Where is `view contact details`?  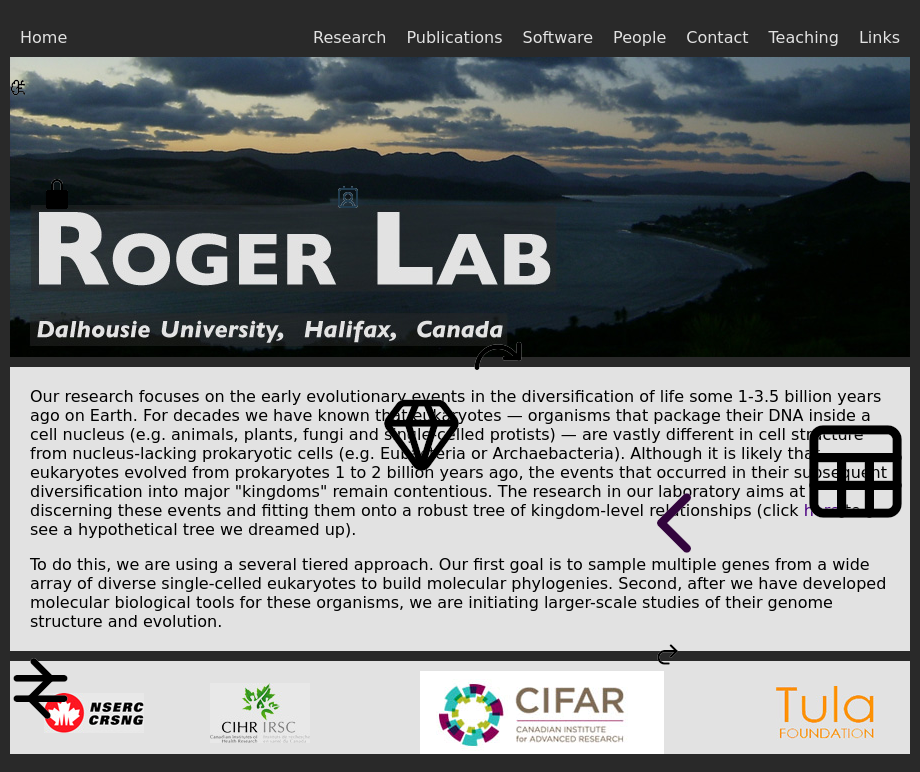 view contact details is located at coordinates (348, 197).